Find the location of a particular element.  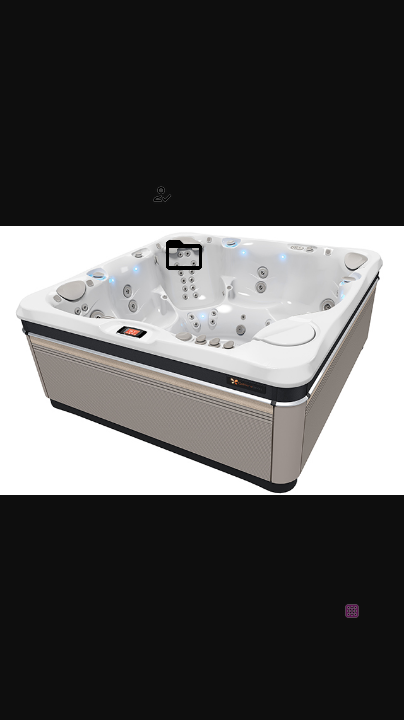

user registration completed successfully is located at coordinates (162, 194).